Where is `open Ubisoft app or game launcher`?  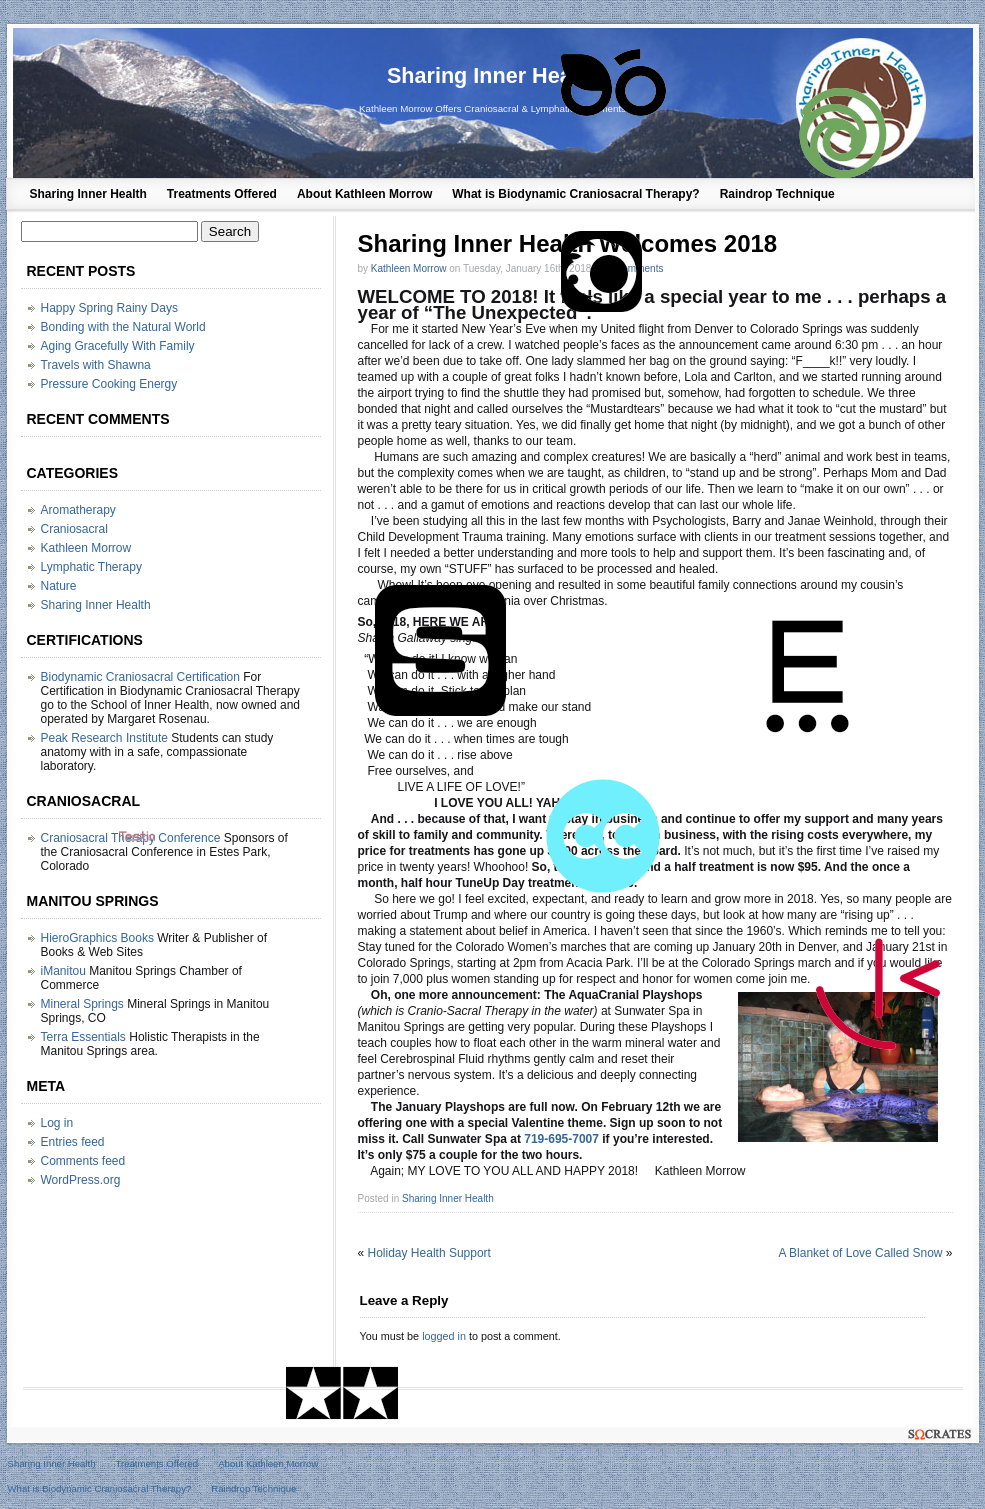
open Ubisoft app or game launcher is located at coordinates (843, 133).